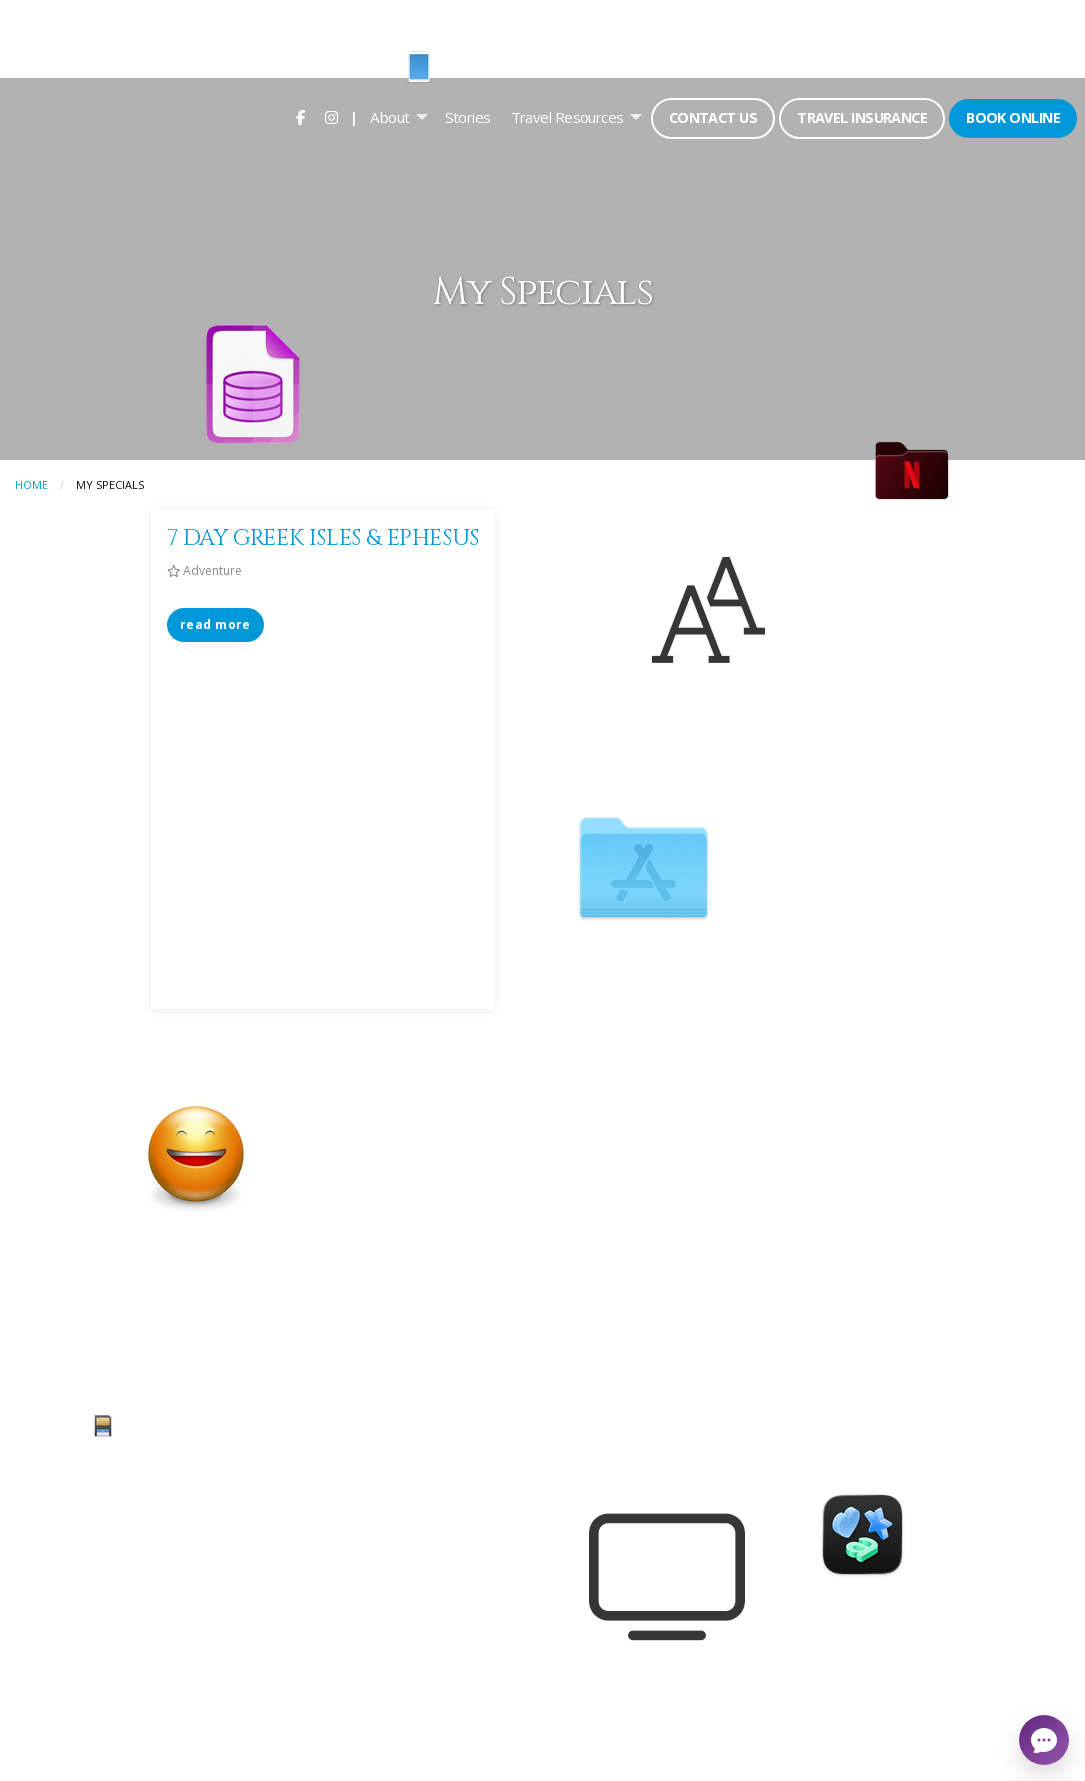 This screenshot has width=1085, height=1781. Describe the element at coordinates (667, 1572) in the screenshot. I see `indicates a desktop computer or workstation` at that location.